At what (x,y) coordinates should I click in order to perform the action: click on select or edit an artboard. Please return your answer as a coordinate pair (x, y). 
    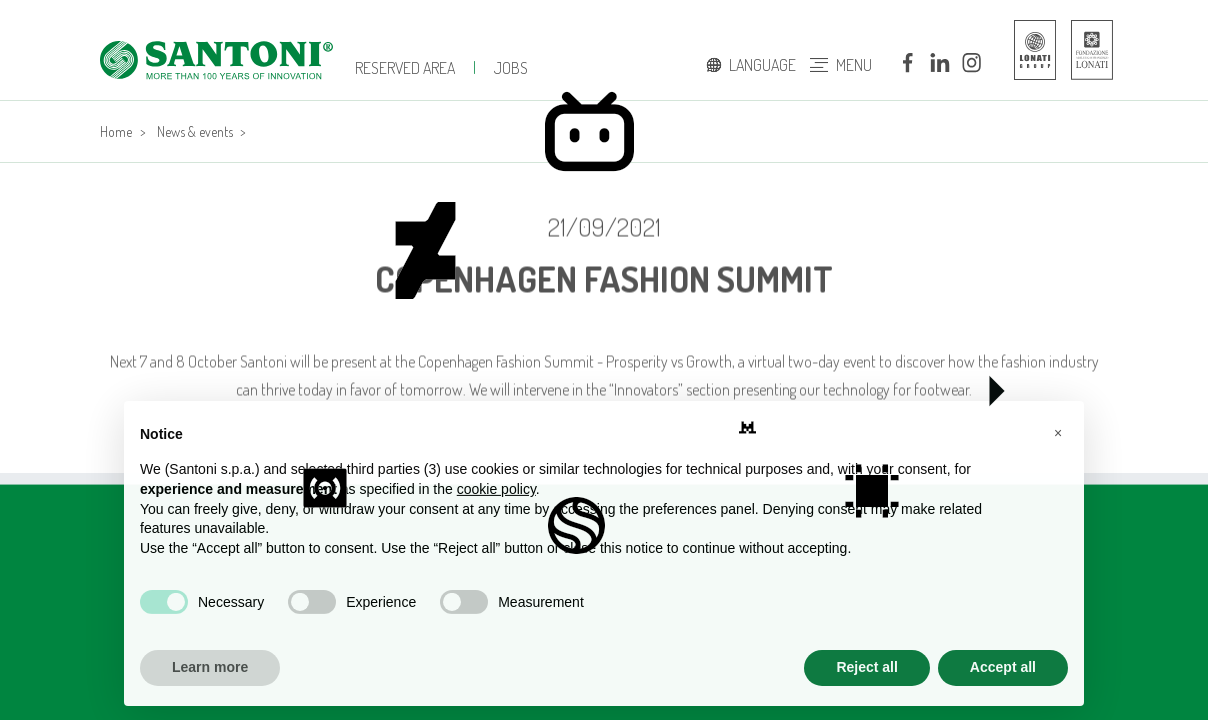
    Looking at the image, I should click on (872, 491).